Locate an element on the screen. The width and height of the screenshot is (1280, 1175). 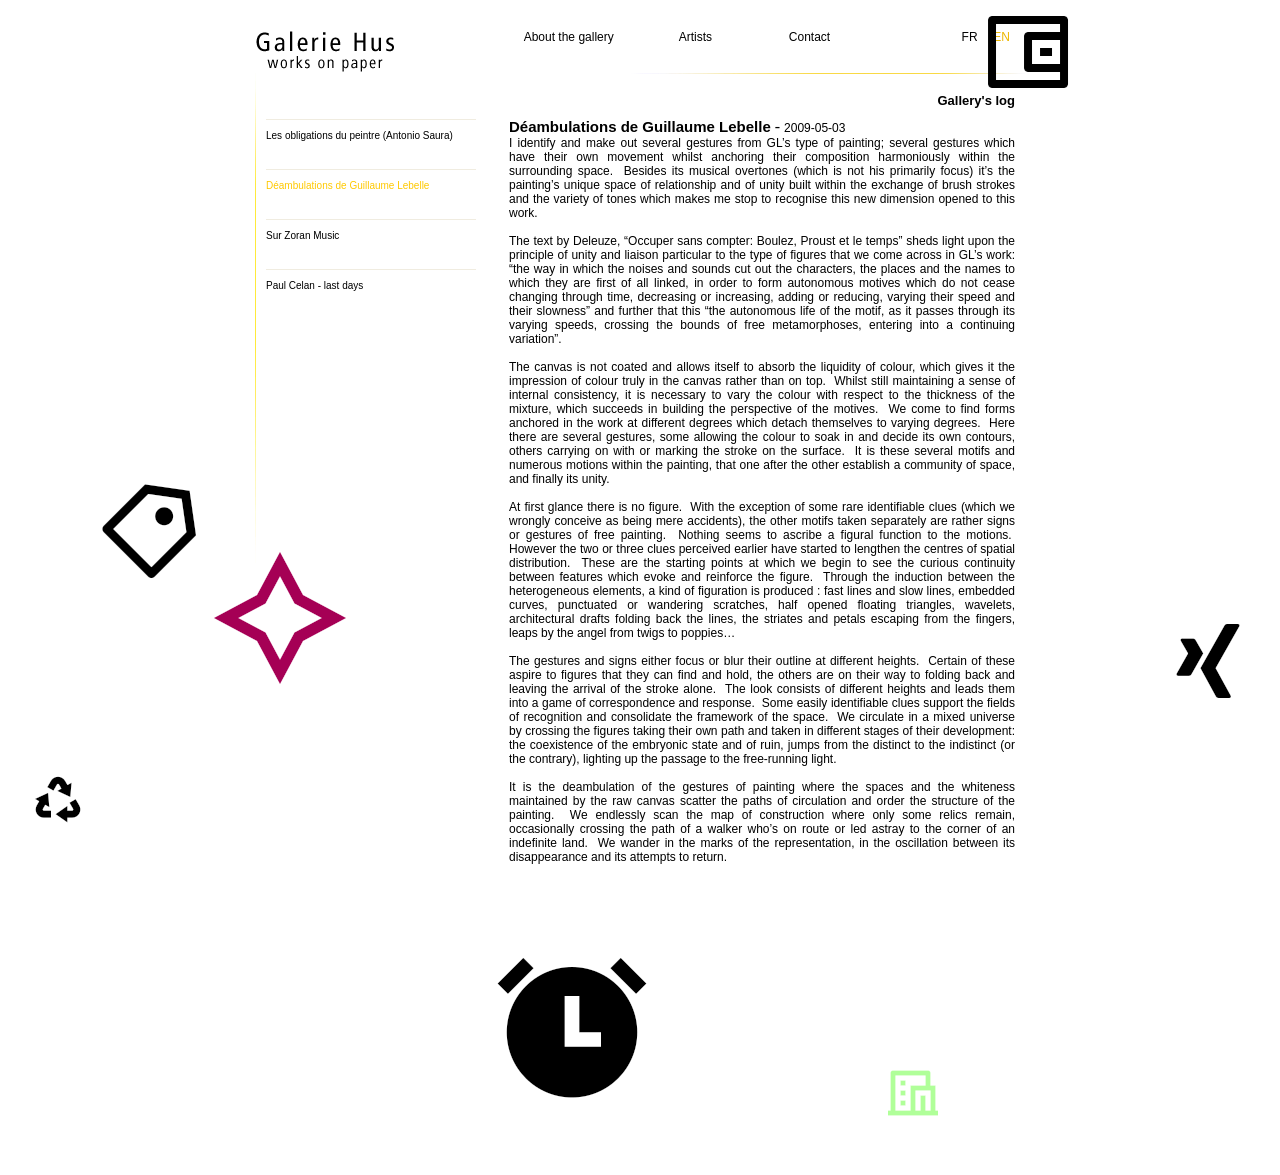
access your wallet or payment methods is located at coordinates (1028, 52).